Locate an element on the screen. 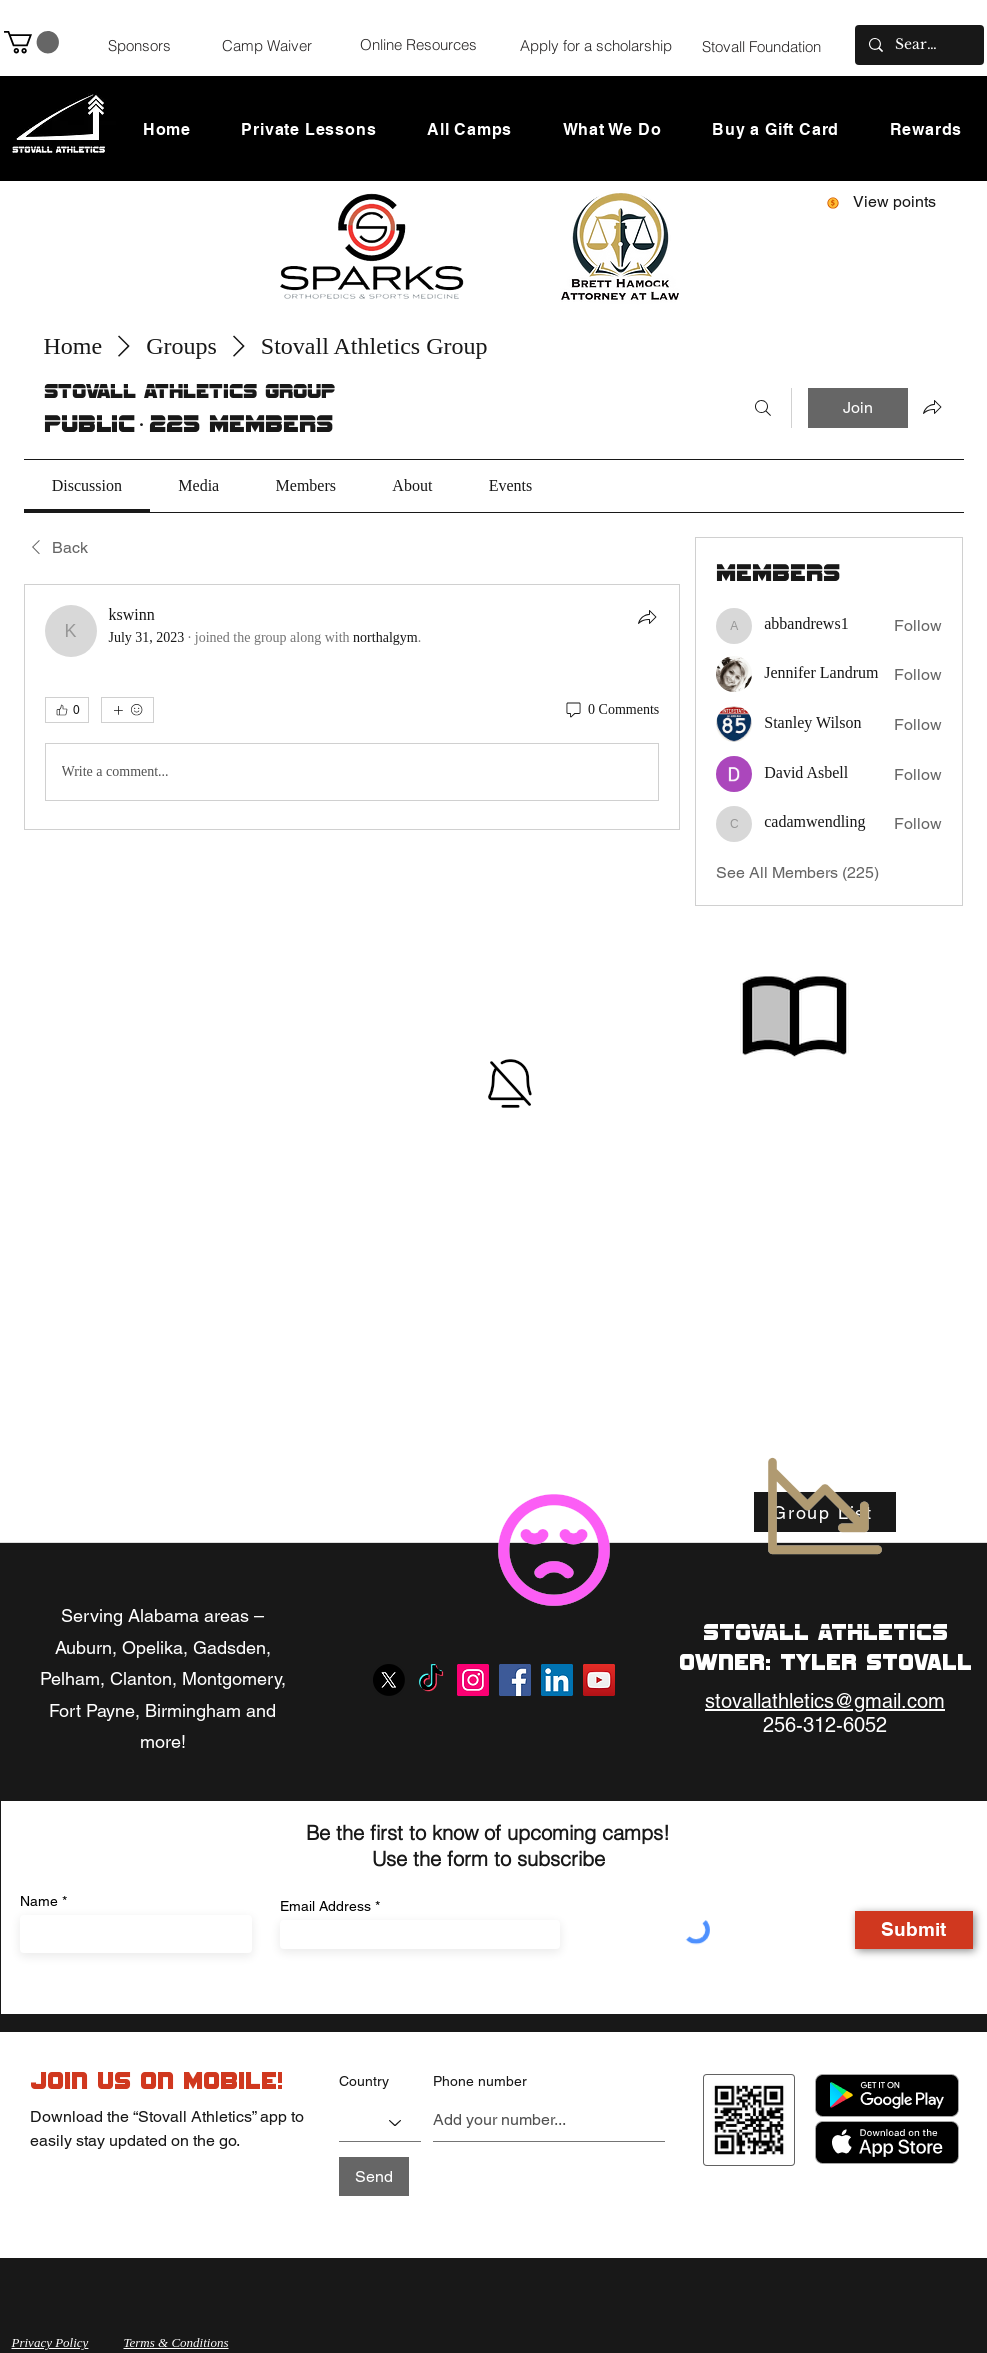 The image size is (987, 2353). indicate dissatisfaction or negative feedback is located at coordinates (554, 1550).